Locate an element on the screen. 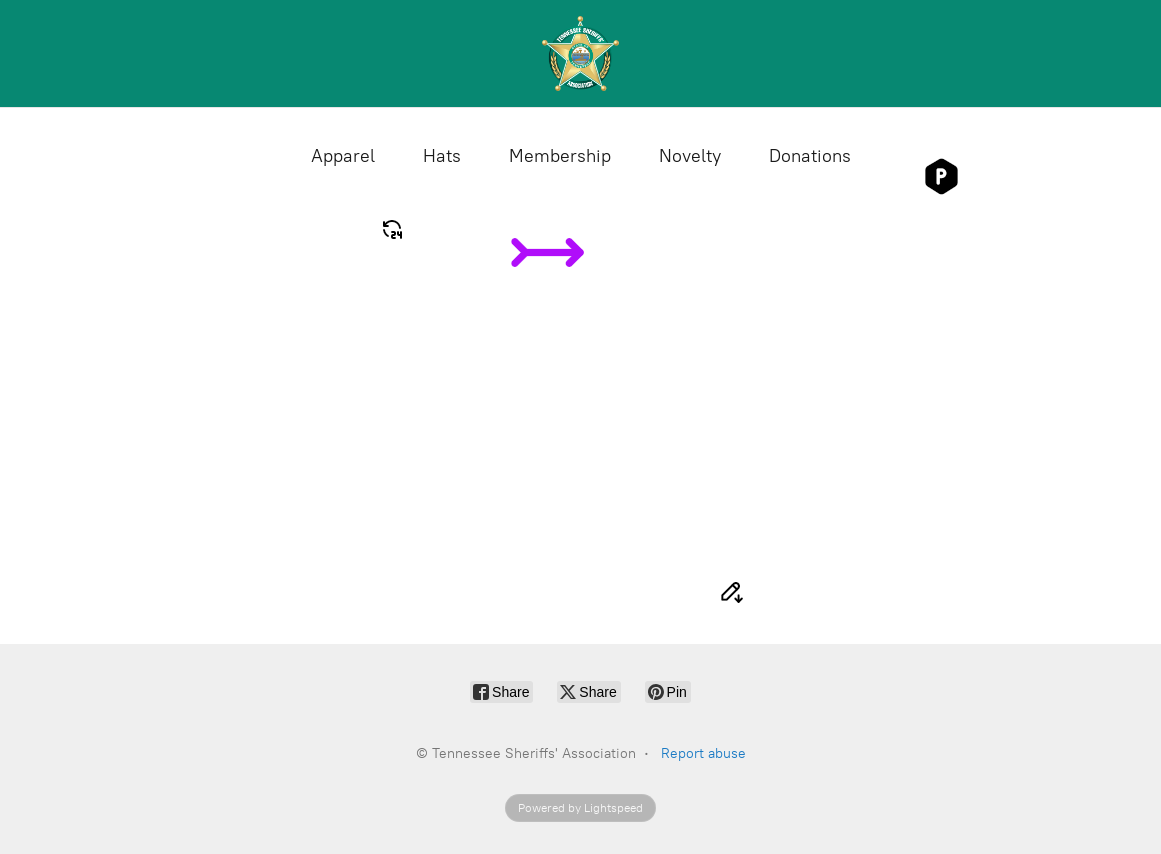  save or submit written content is located at coordinates (731, 591).